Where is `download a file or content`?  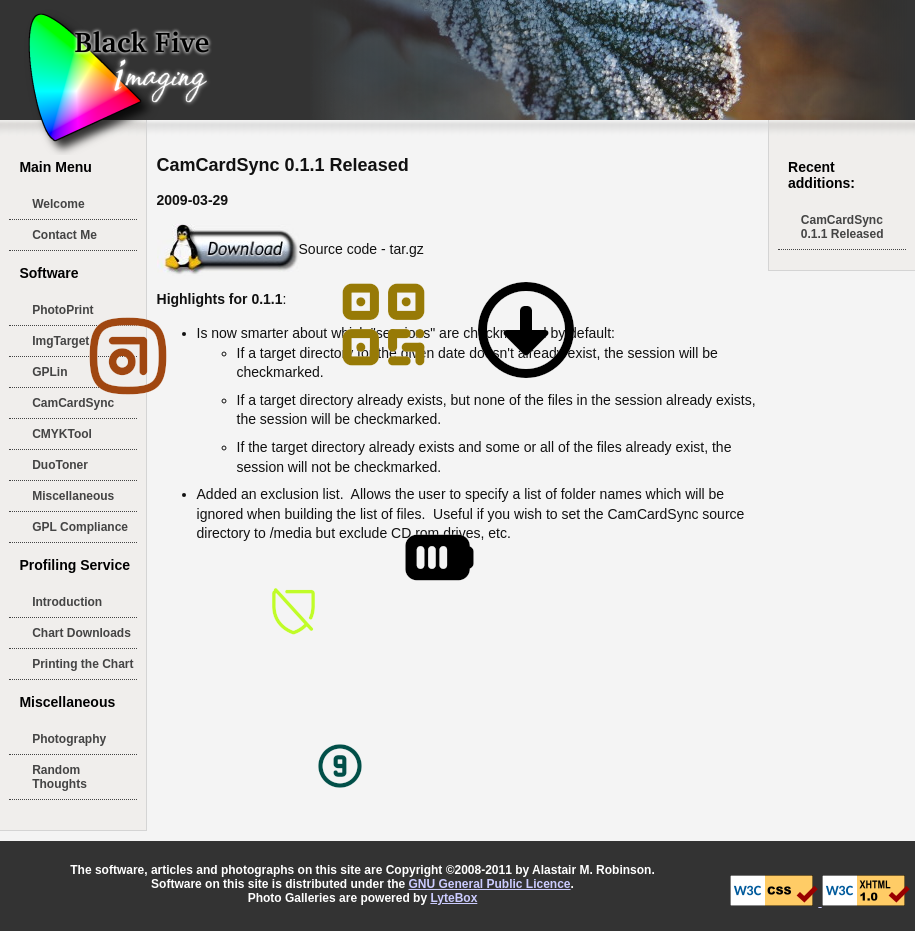 download a file or content is located at coordinates (526, 330).